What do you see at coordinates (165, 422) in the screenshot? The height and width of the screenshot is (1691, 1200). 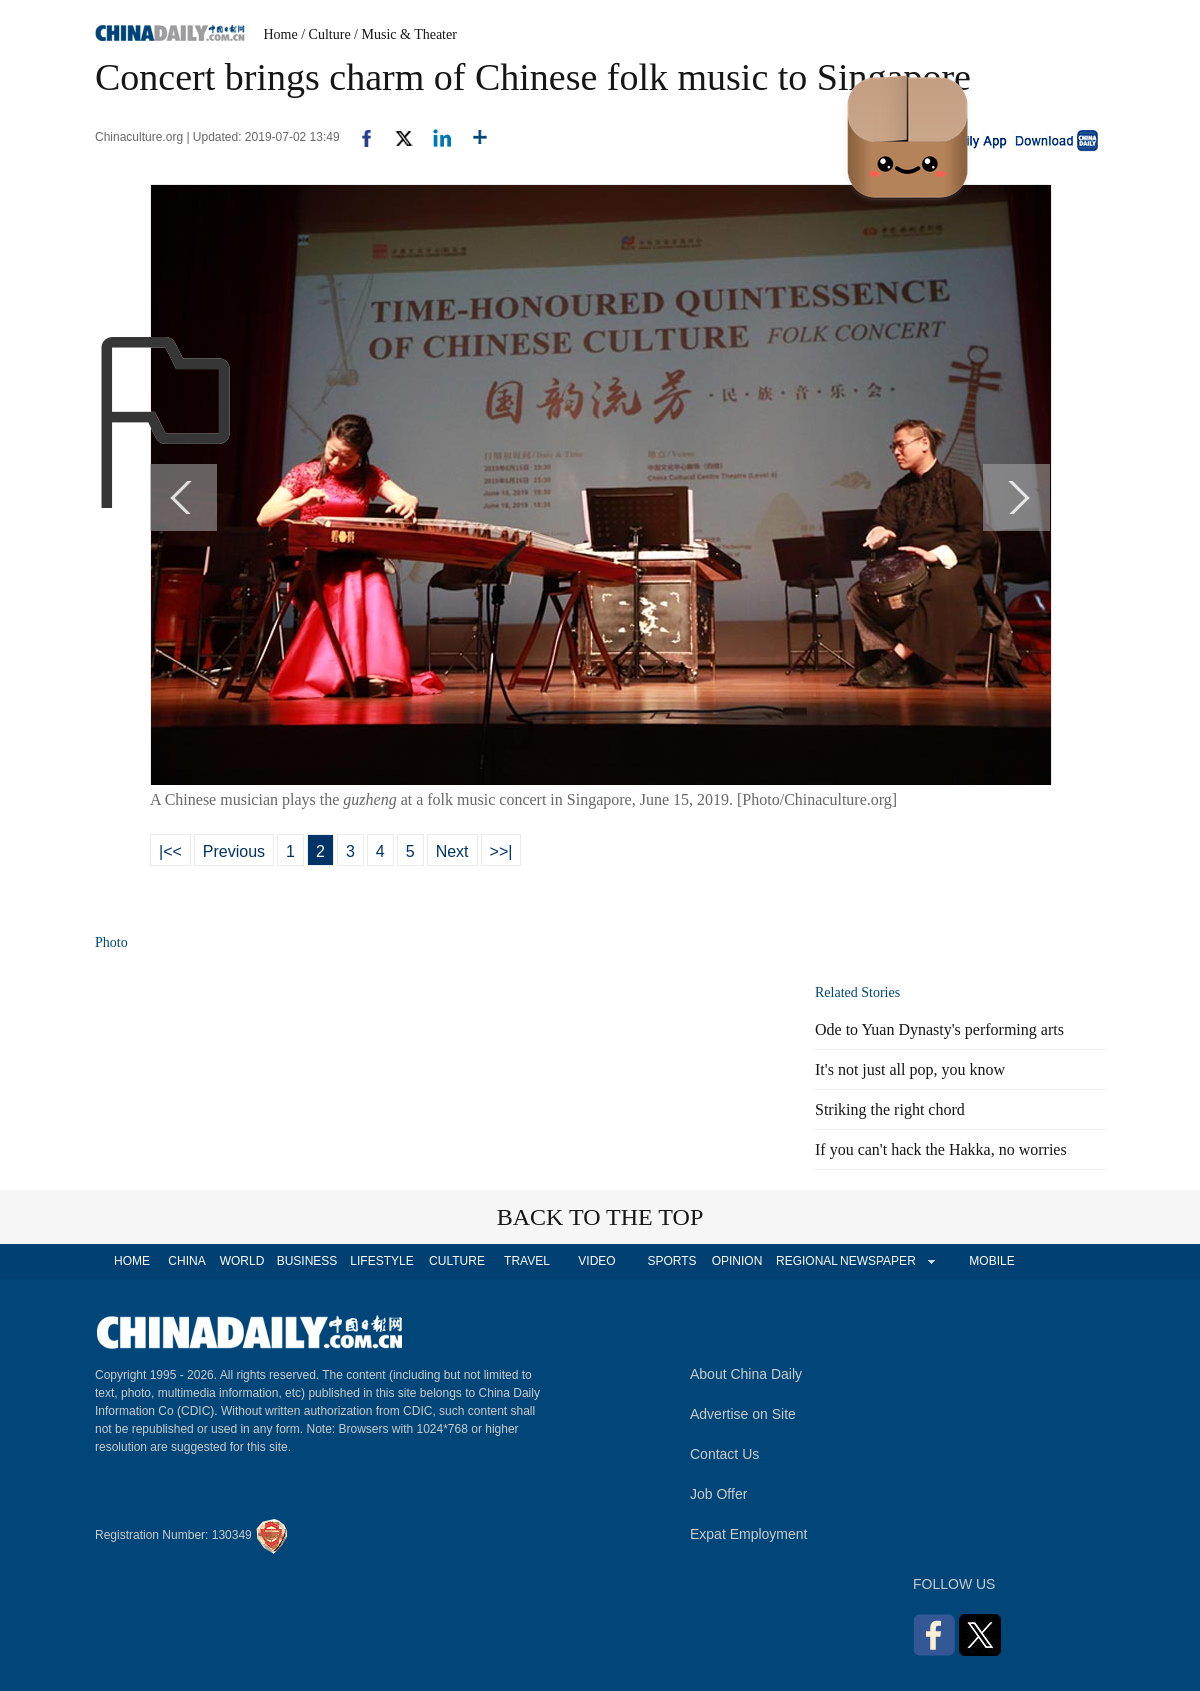 I see `access region or language settings` at bounding box center [165, 422].